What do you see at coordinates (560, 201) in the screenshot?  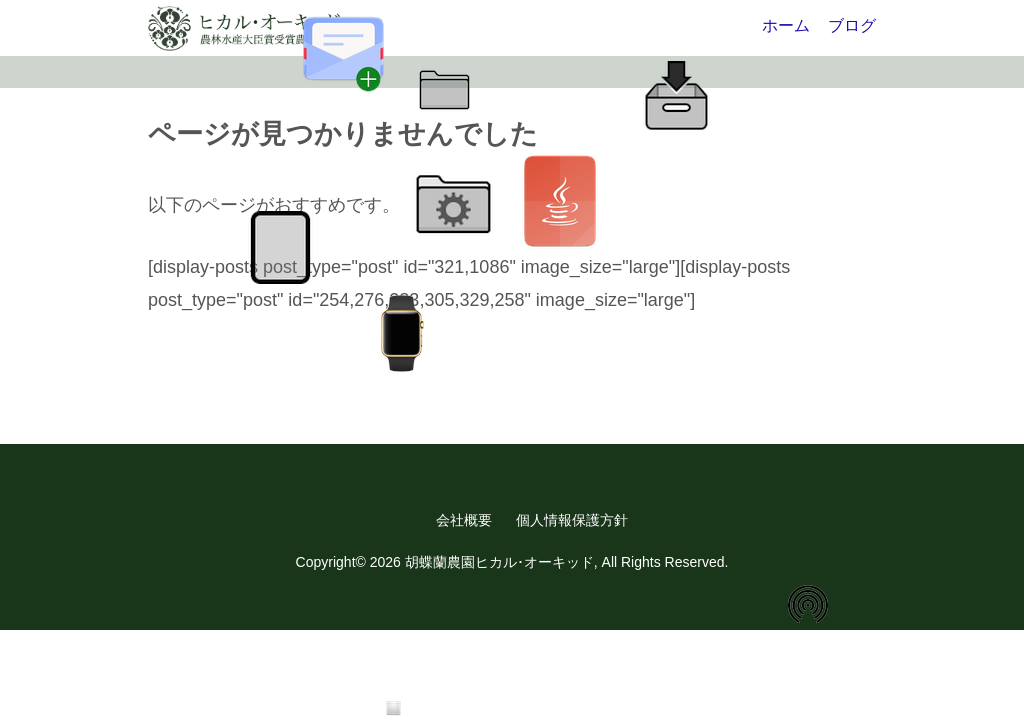 I see `a java source code file` at bounding box center [560, 201].